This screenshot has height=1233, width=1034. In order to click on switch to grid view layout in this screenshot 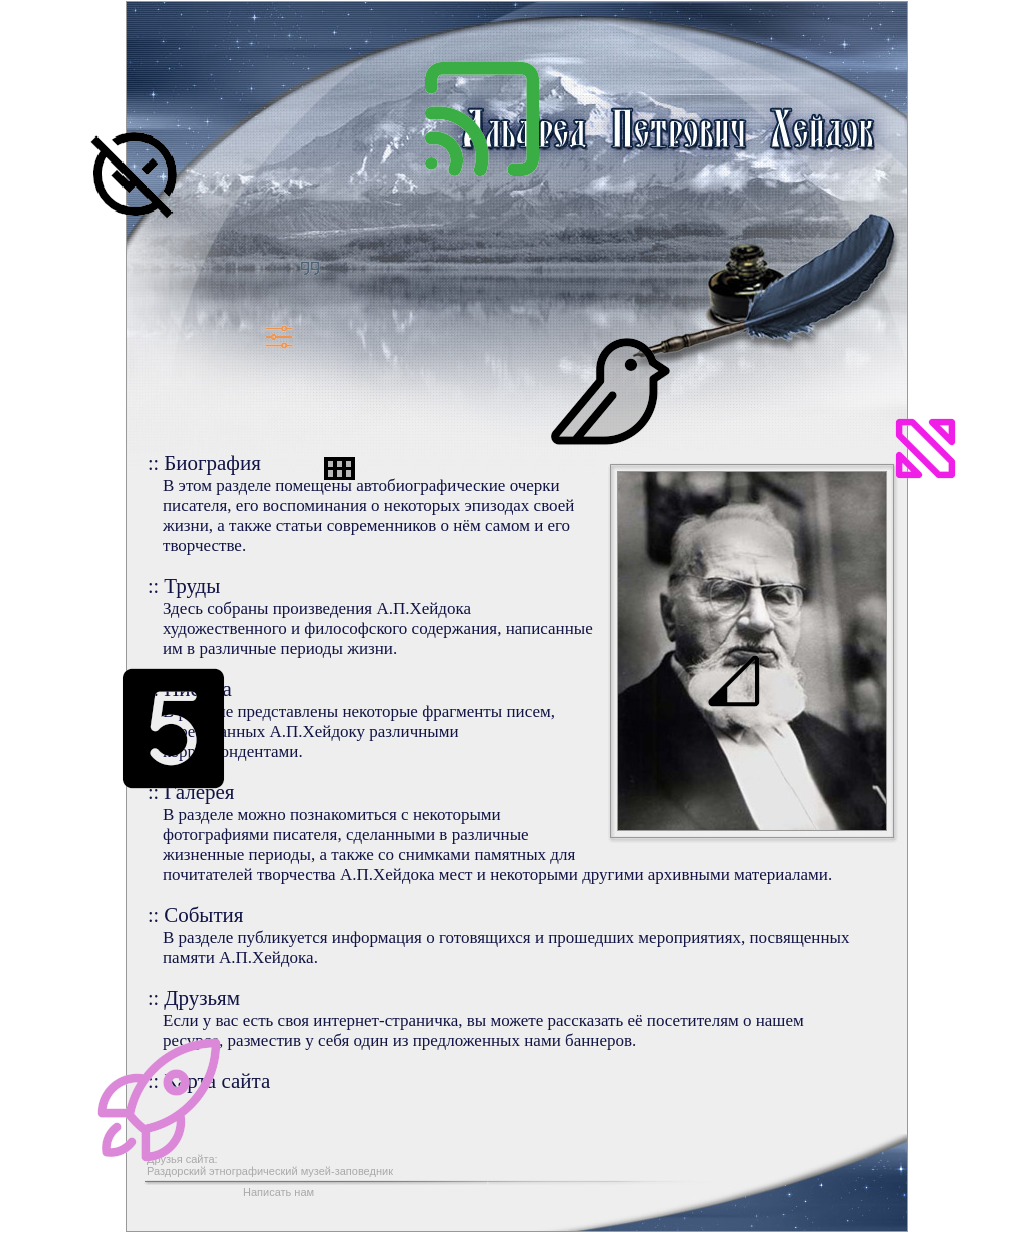, I will do `click(338, 469)`.